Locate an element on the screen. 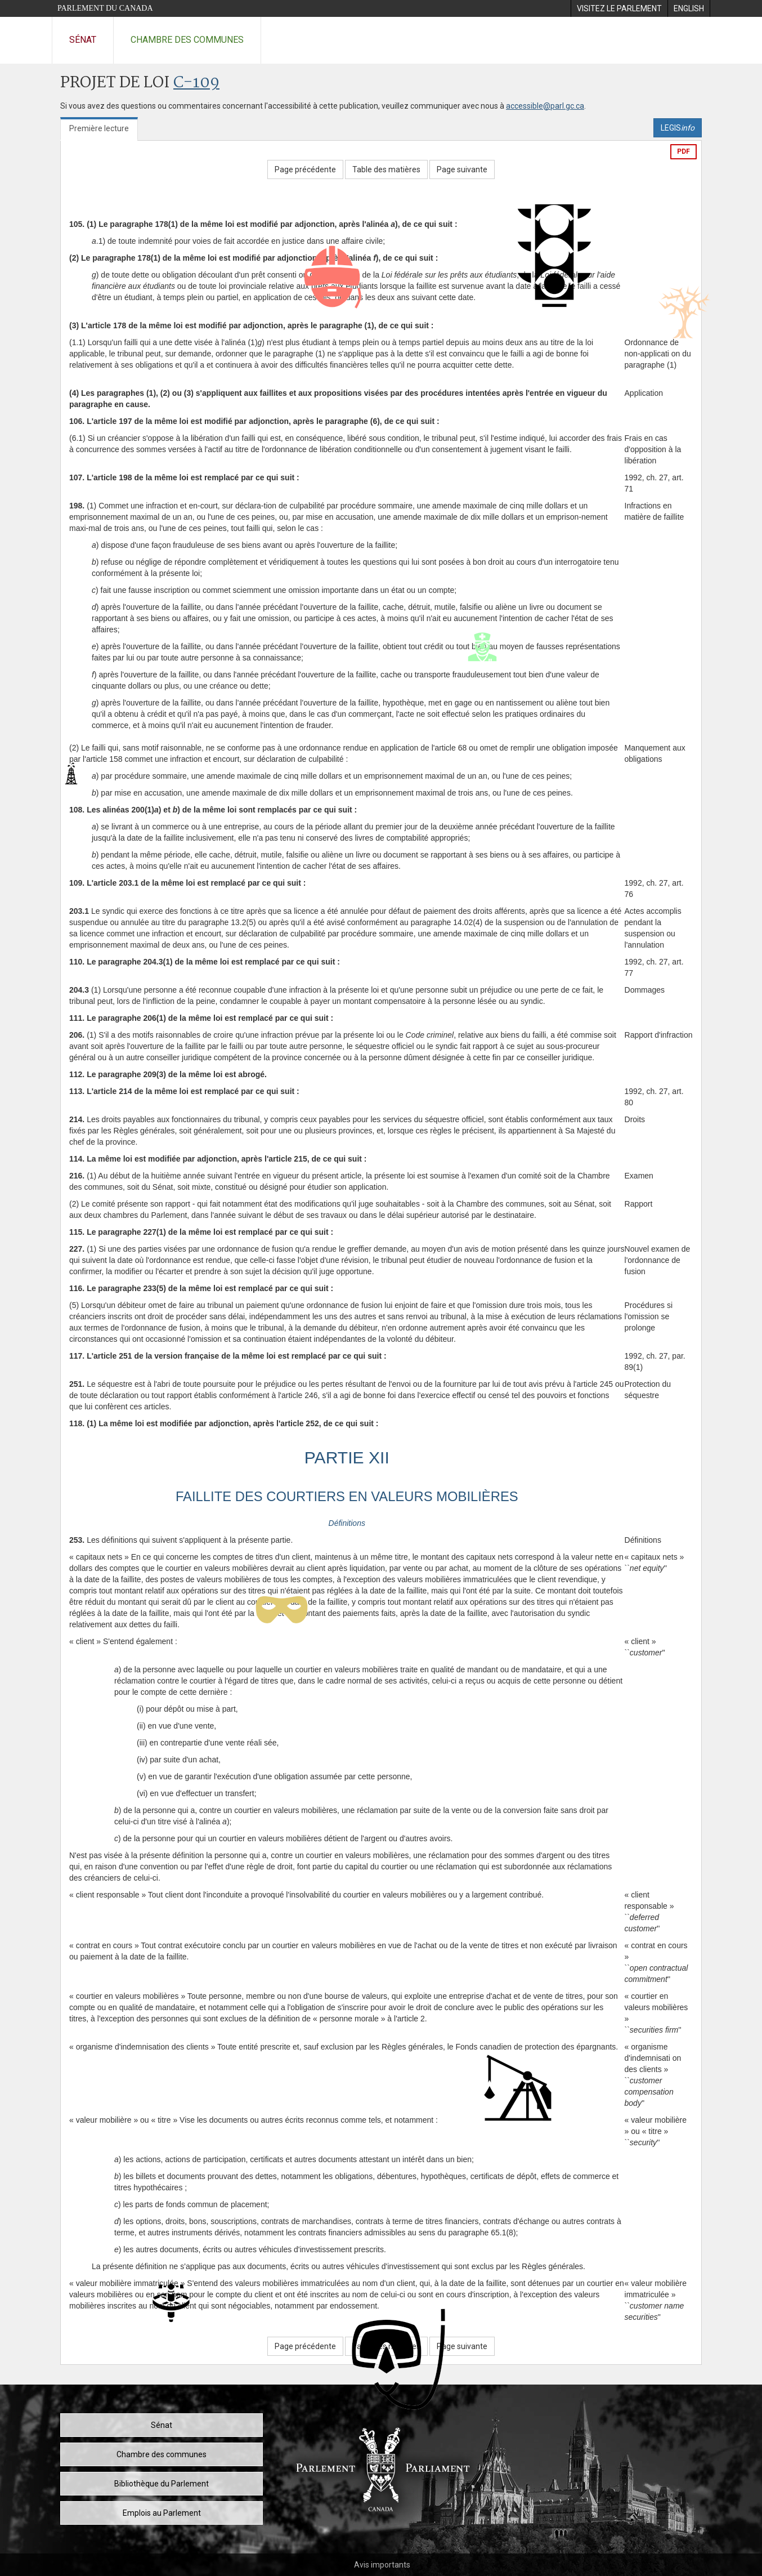 This screenshot has height=2576, width=762. indicates a process is complete and ready to proceed is located at coordinates (554, 256).